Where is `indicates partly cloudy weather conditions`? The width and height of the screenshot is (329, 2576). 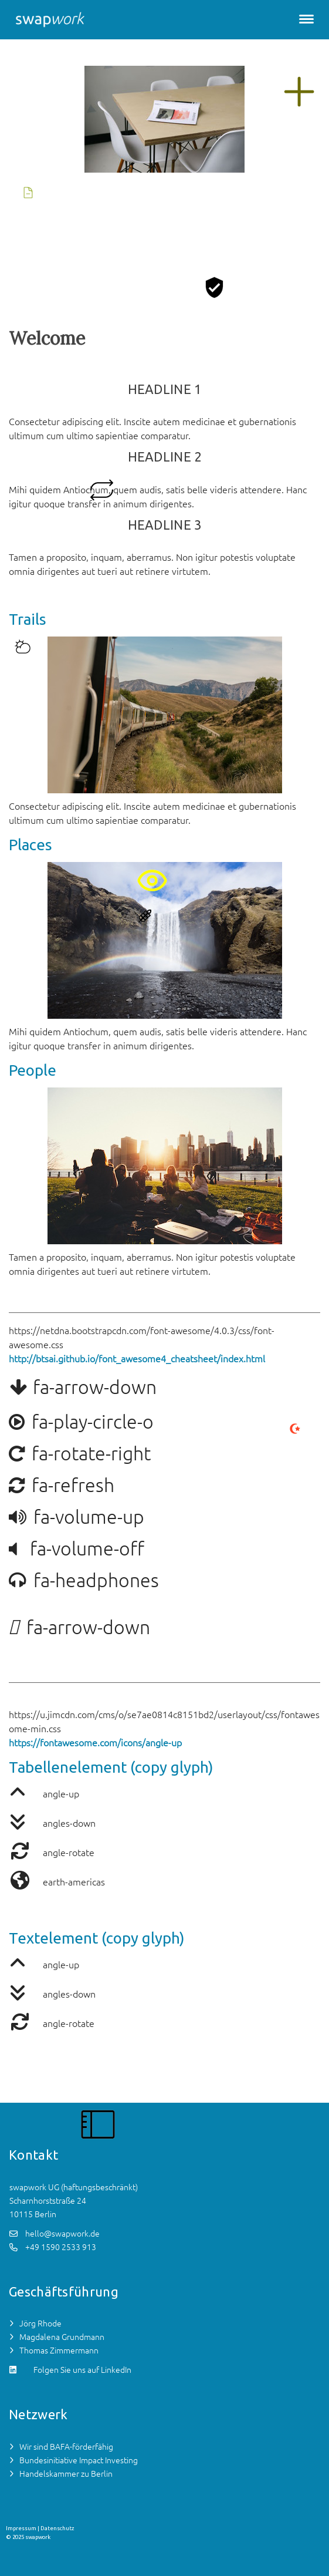
indicates partly cloudy weather conditions is located at coordinates (22, 646).